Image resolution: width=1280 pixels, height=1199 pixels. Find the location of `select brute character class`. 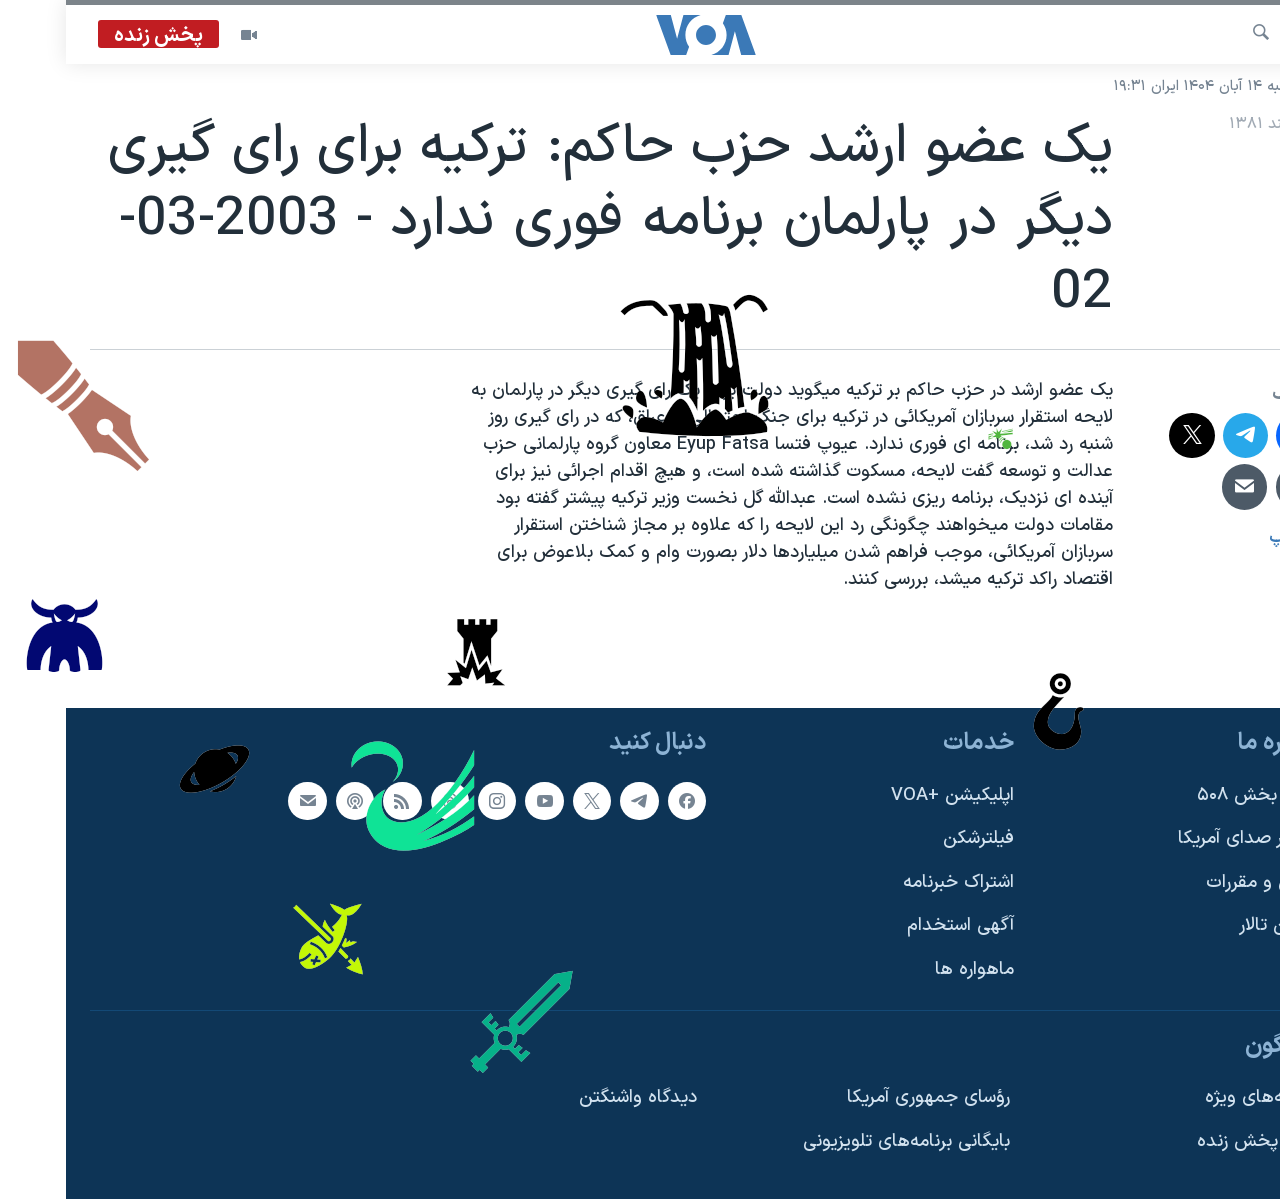

select brute character class is located at coordinates (64, 635).